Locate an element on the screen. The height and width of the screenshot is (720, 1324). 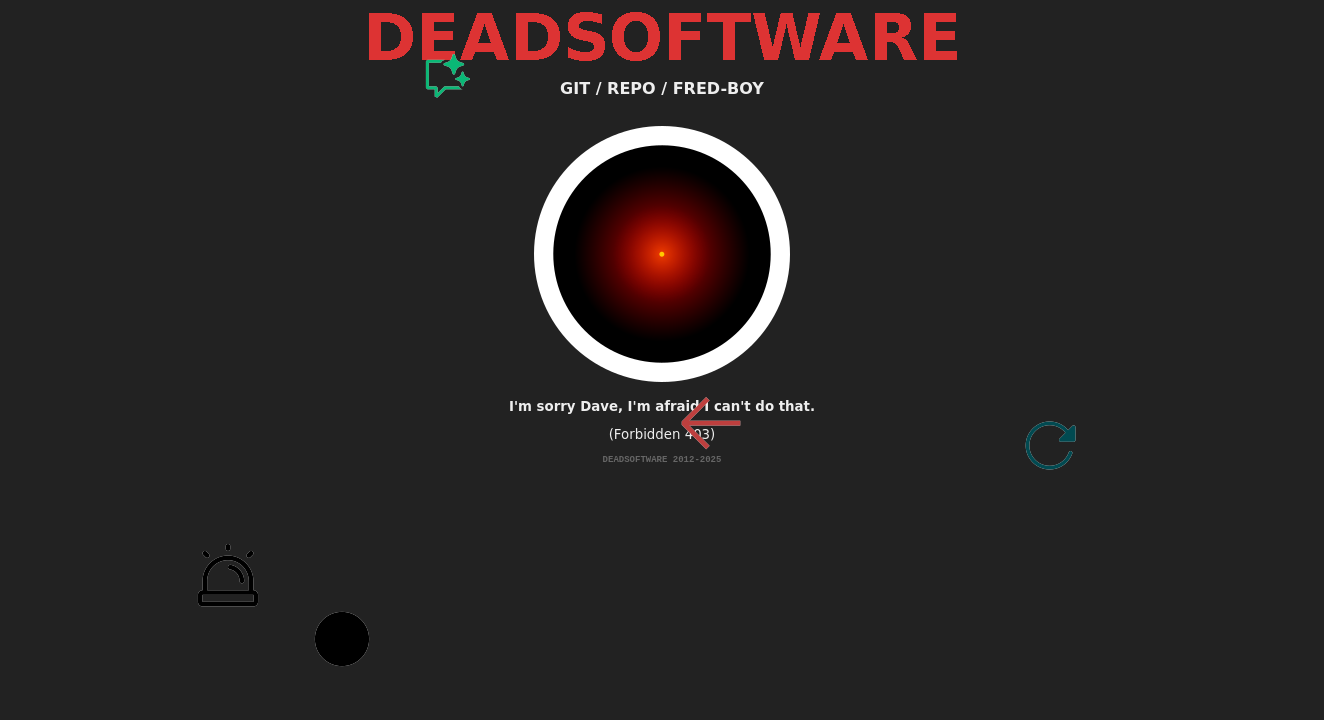
go back to the previous screen is located at coordinates (711, 421).